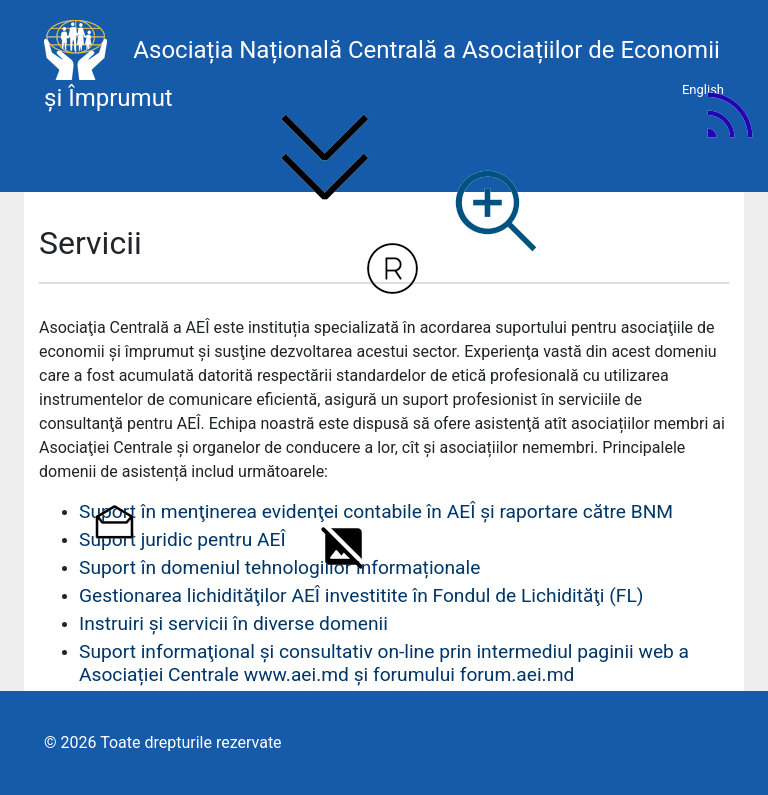 The height and width of the screenshot is (795, 768). Describe the element at coordinates (114, 522) in the screenshot. I see `an opened or read email message` at that location.